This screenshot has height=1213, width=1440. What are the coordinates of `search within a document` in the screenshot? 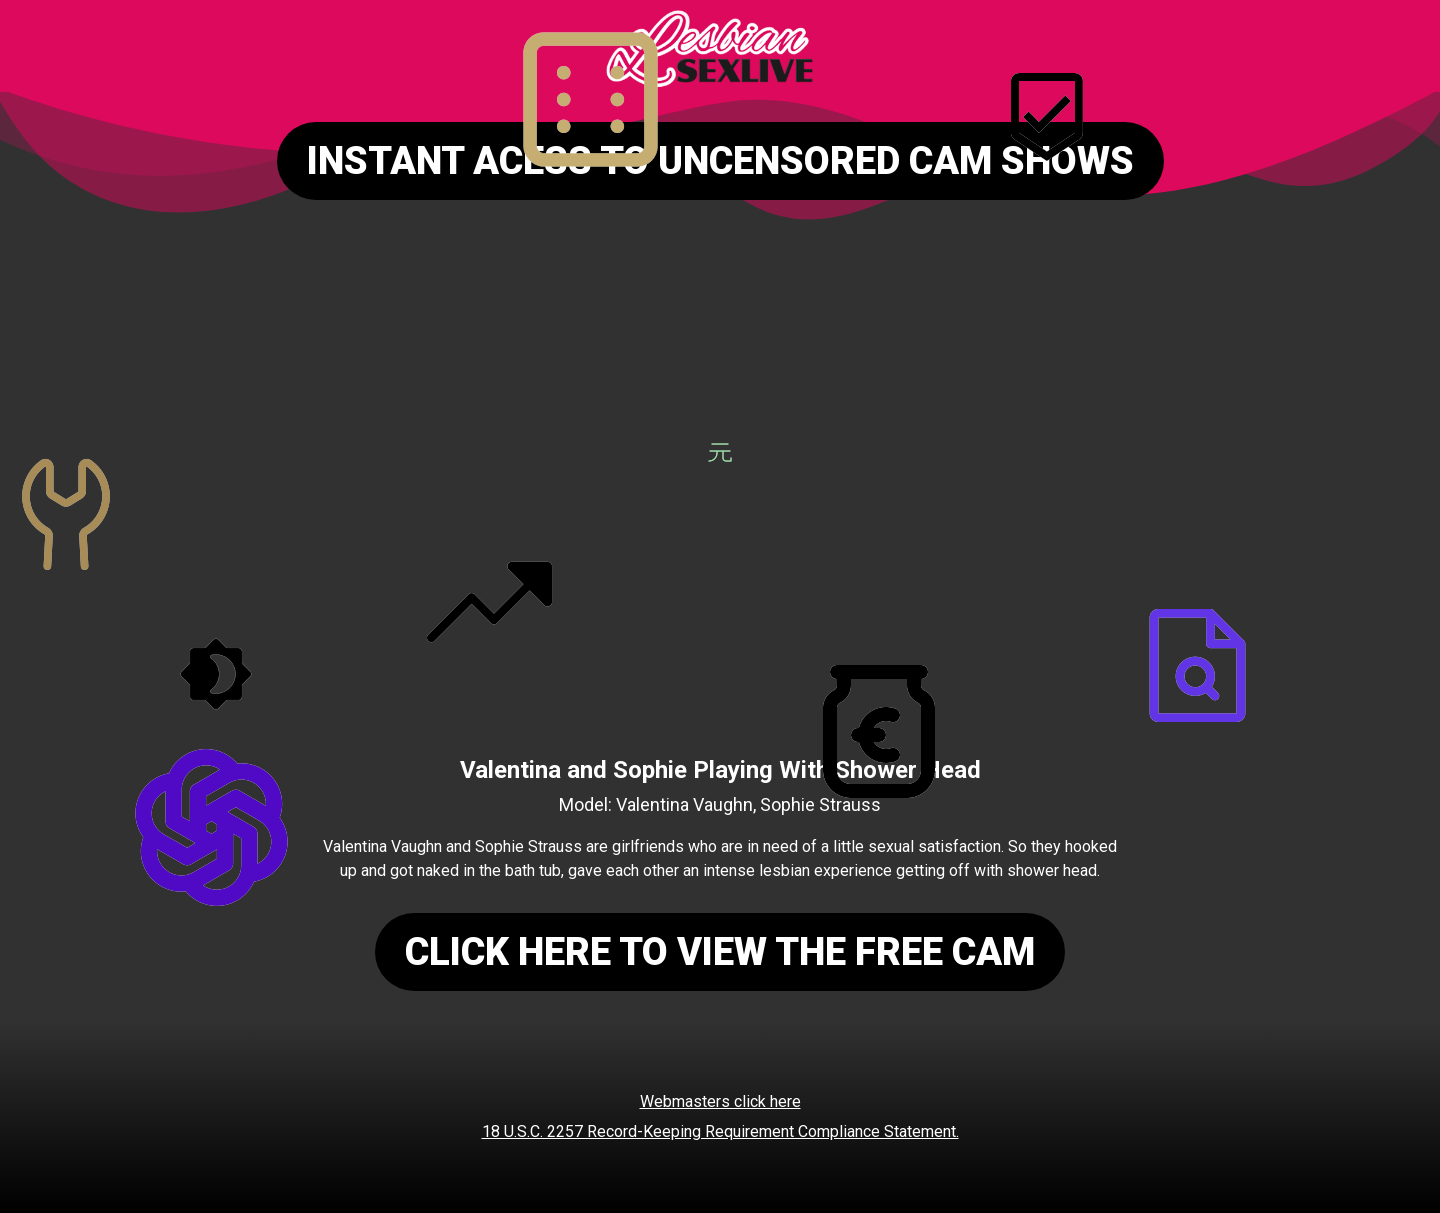 It's located at (1197, 665).